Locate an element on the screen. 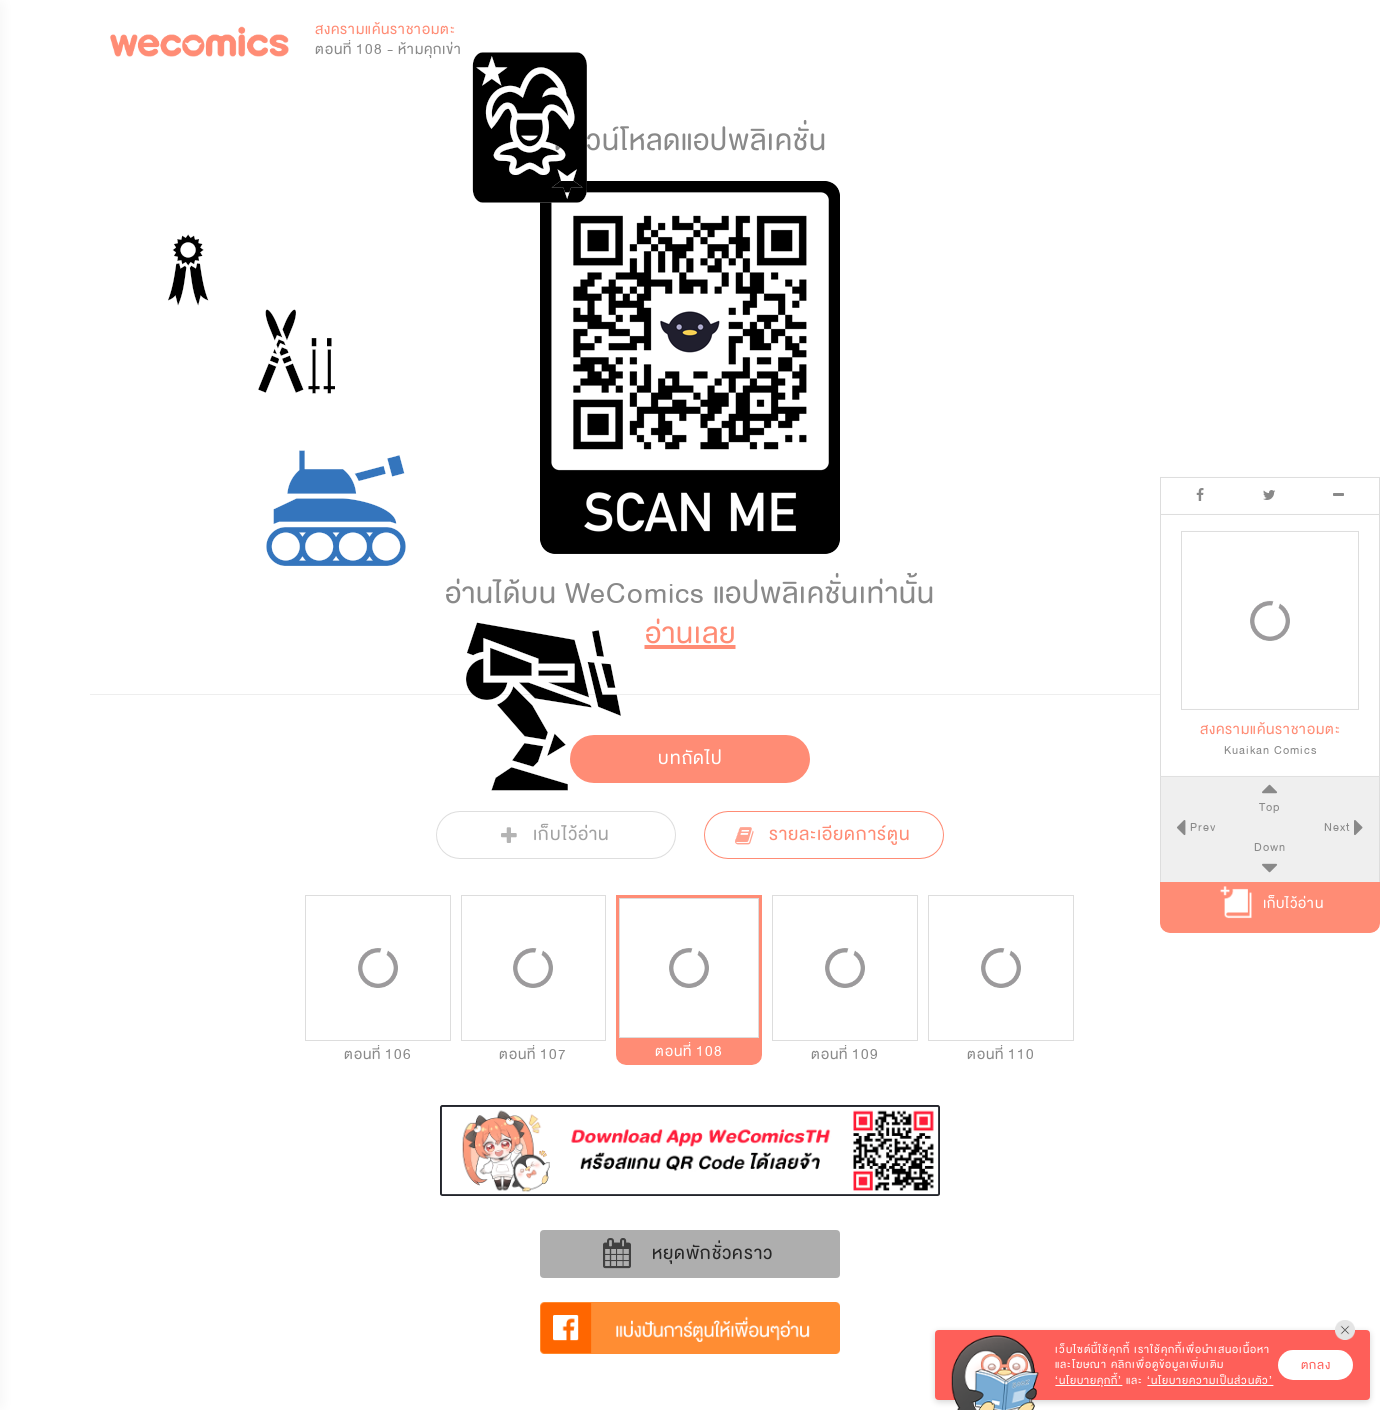 This screenshot has height=1410, width=1380. view achievements or awards is located at coordinates (188, 269).